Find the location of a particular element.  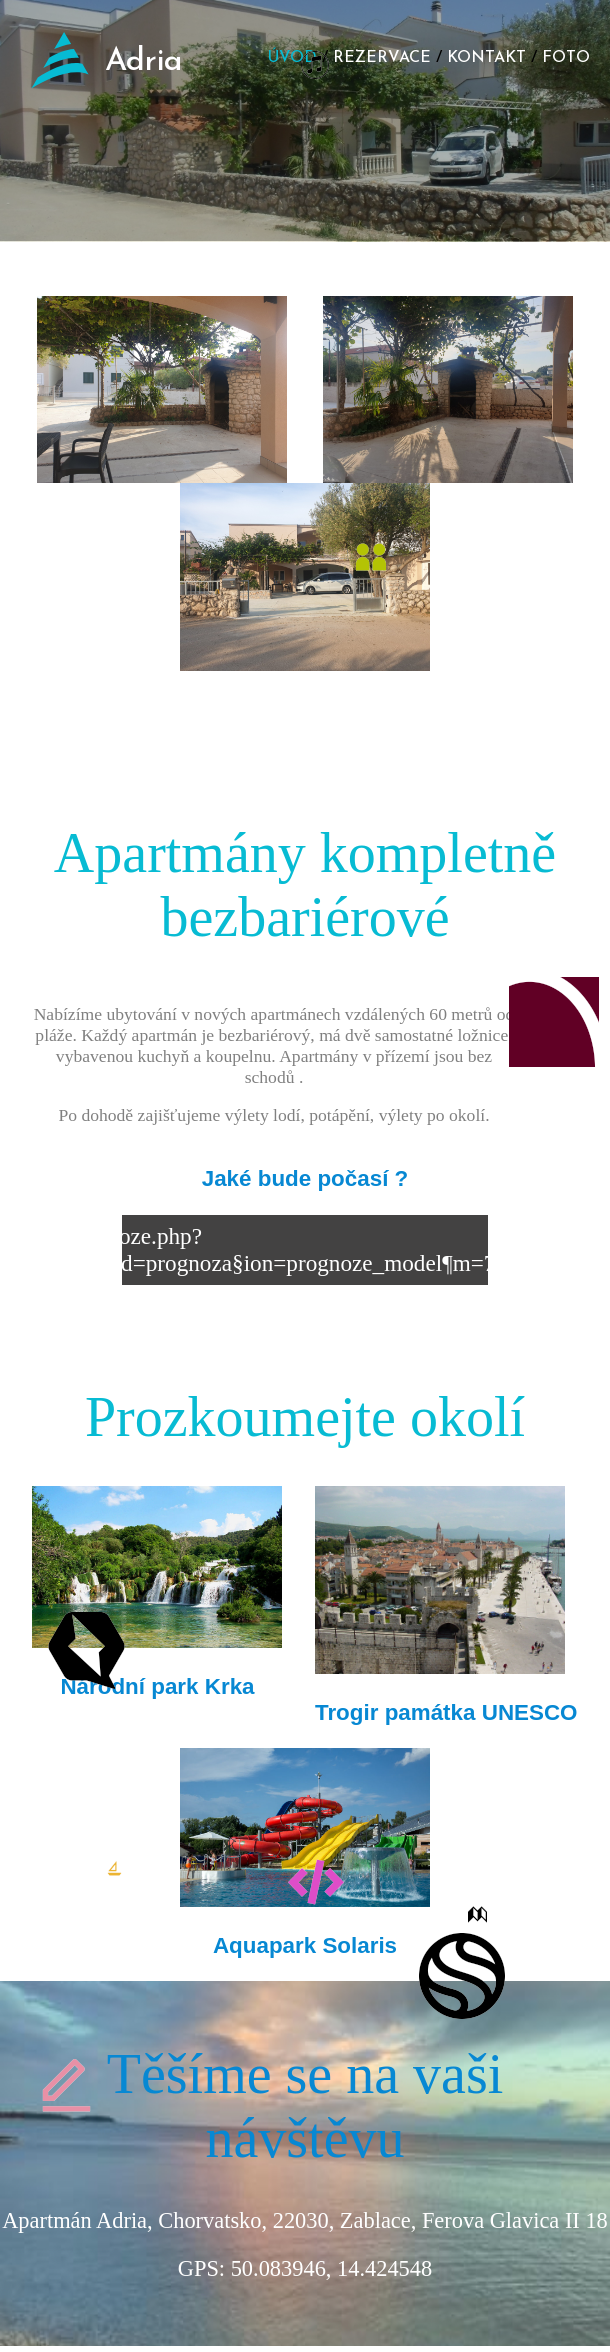

devbox logo - a development environment tool is located at coordinates (316, 1882).